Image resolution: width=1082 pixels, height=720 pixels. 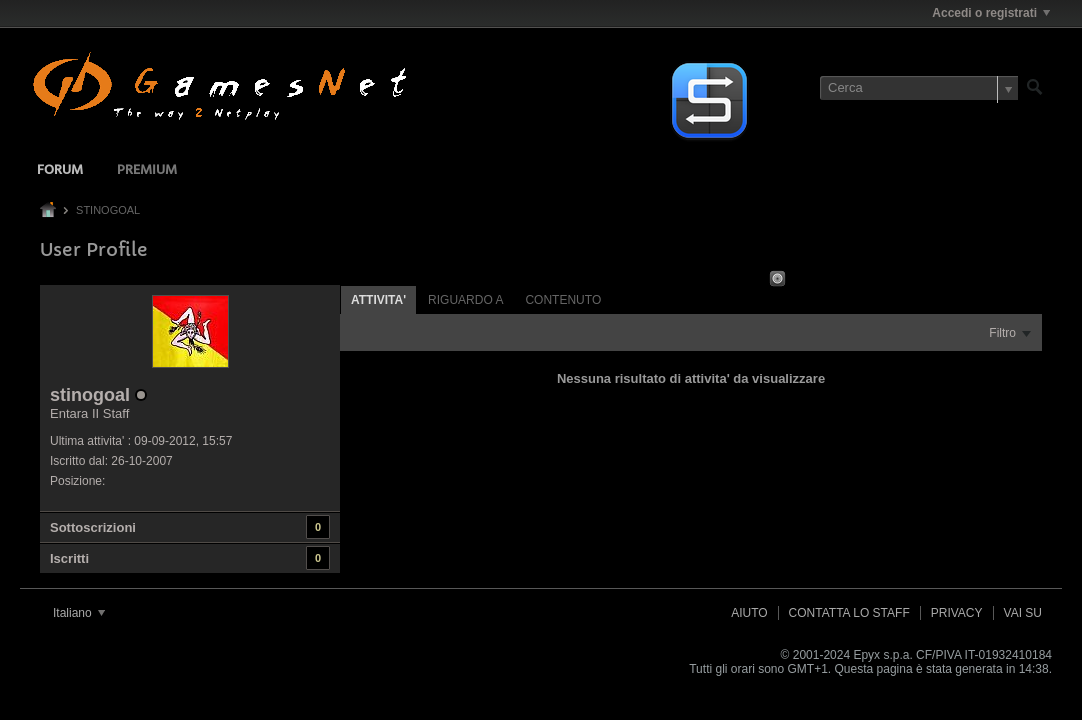 I want to click on open zen browser app, so click(x=777, y=278).